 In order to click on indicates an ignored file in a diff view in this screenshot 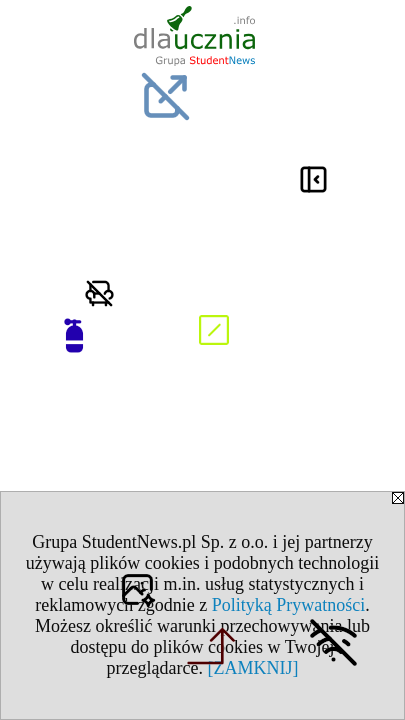, I will do `click(214, 330)`.